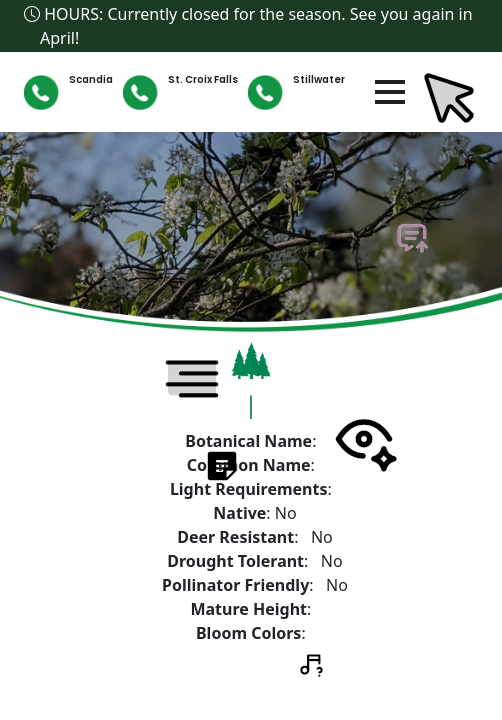 The width and height of the screenshot is (502, 720). What do you see at coordinates (412, 237) in the screenshot?
I see `send or submit a message` at bounding box center [412, 237].